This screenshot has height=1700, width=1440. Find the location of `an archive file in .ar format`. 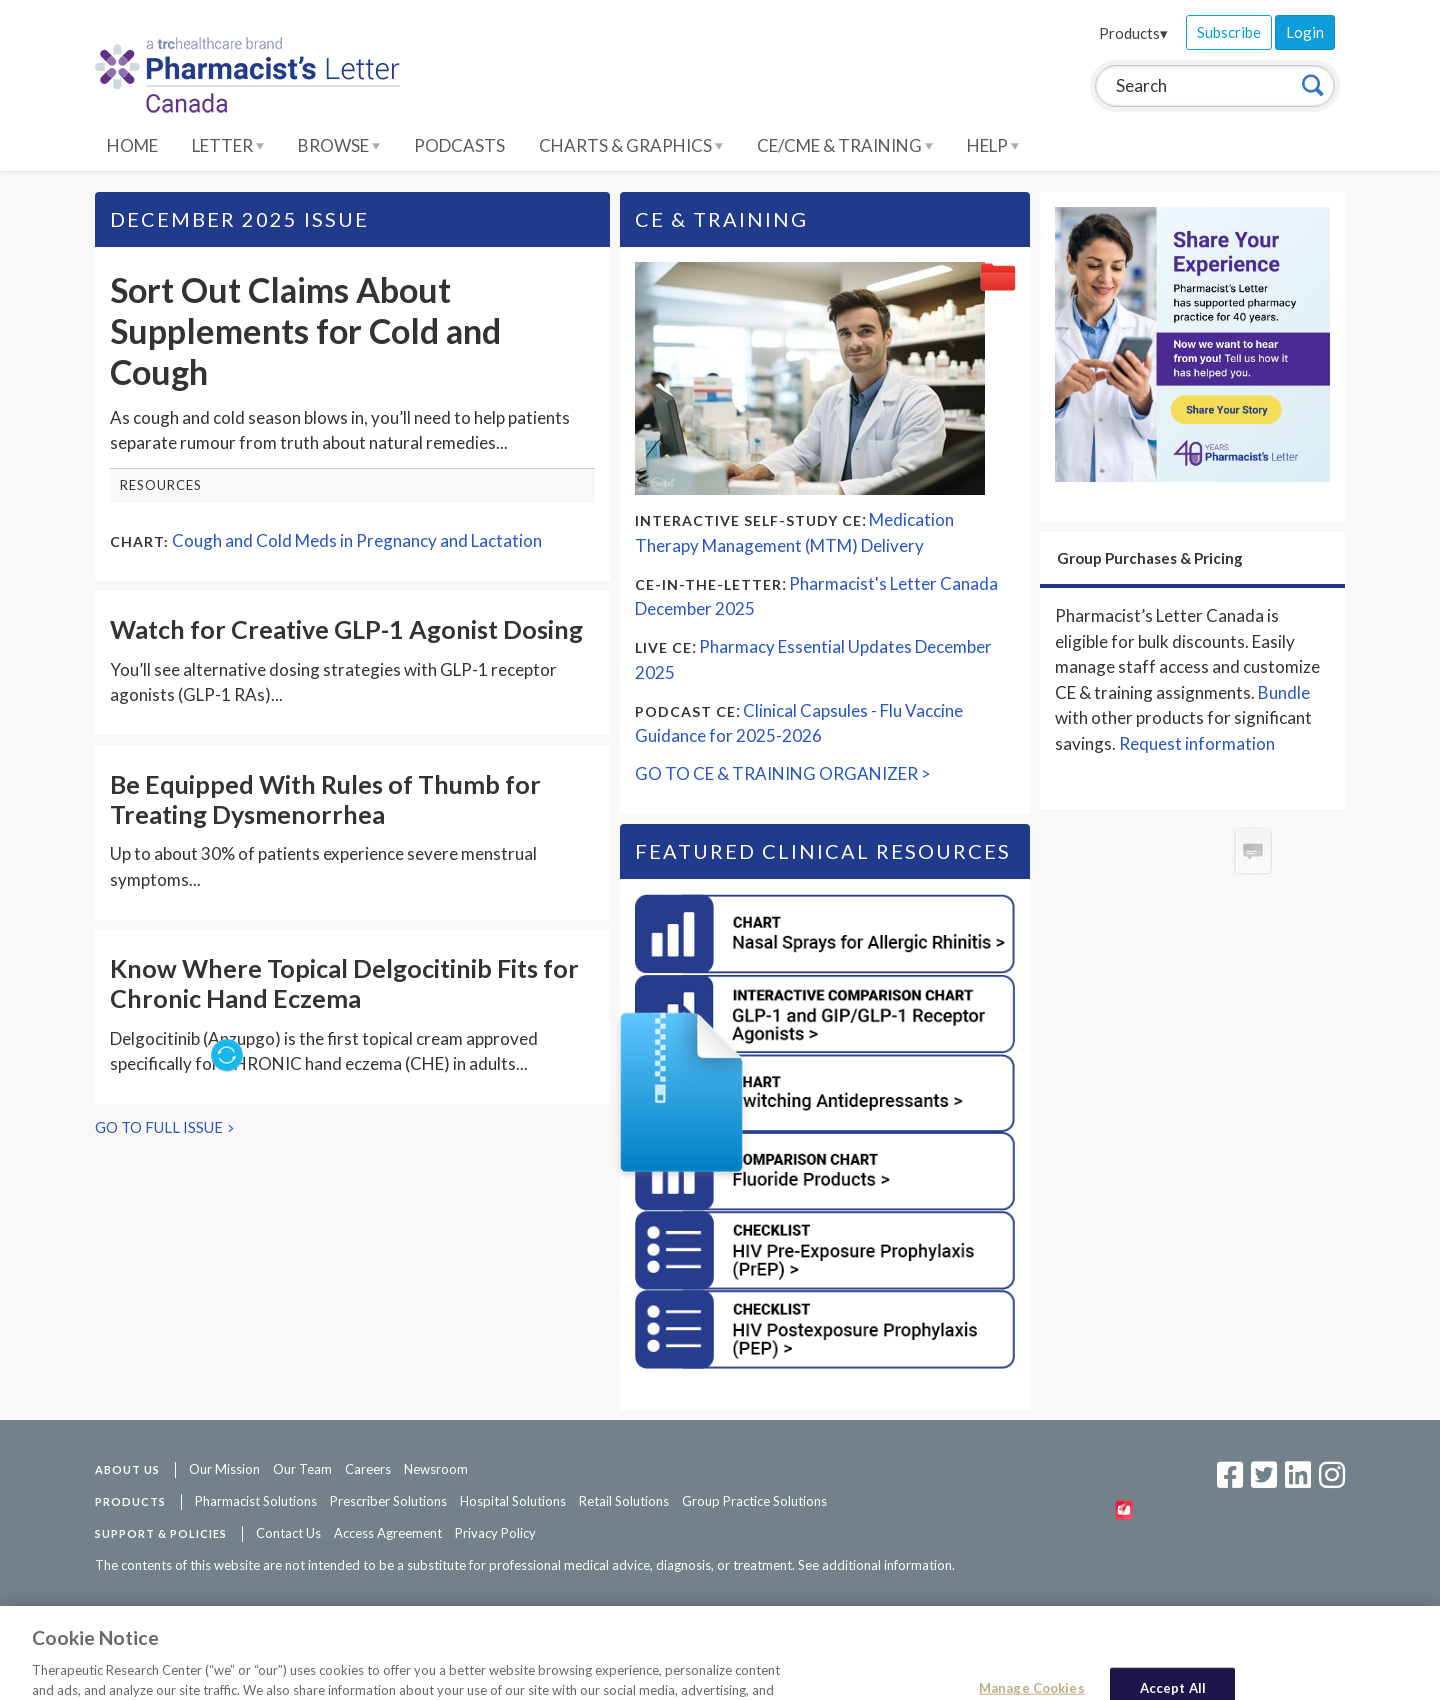

an archive file in .ar format is located at coordinates (681, 1095).